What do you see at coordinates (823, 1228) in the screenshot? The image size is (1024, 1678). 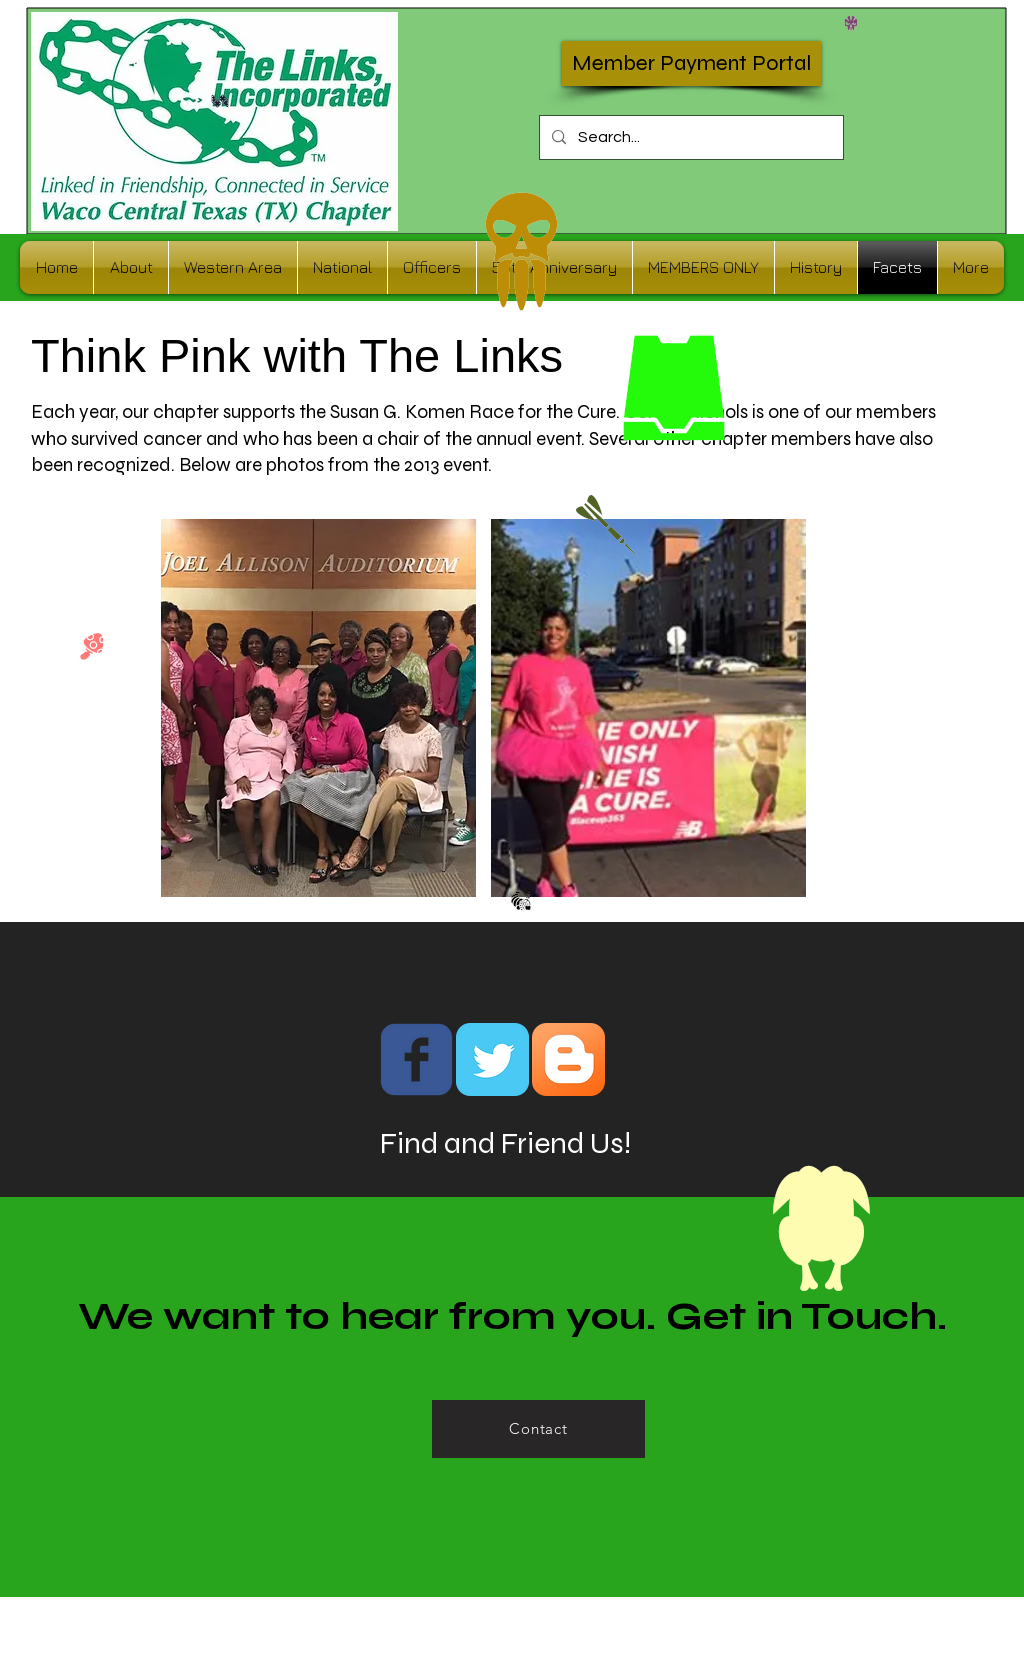 I see `select roast chicken as a food item` at bounding box center [823, 1228].